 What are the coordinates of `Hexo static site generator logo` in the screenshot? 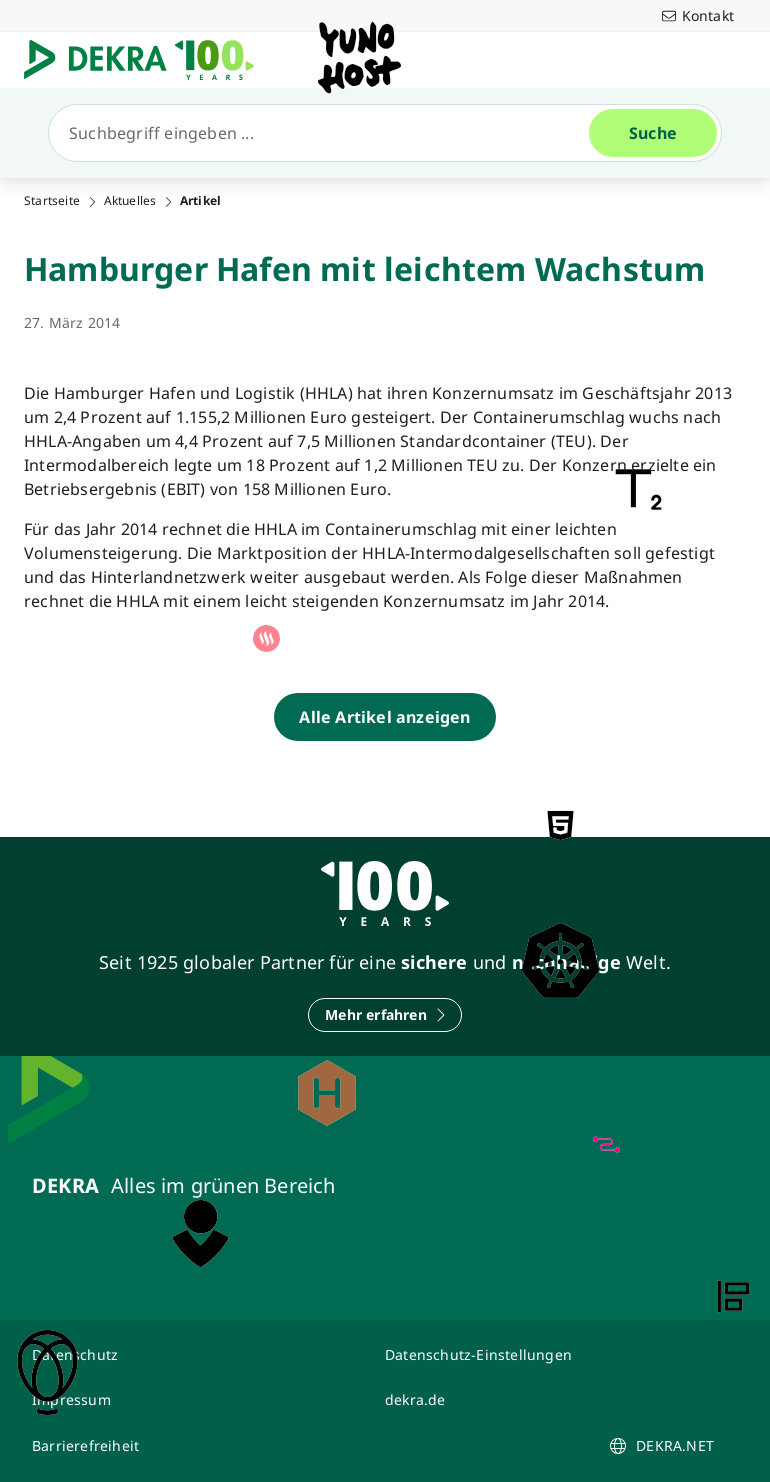 It's located at (327, 1093).